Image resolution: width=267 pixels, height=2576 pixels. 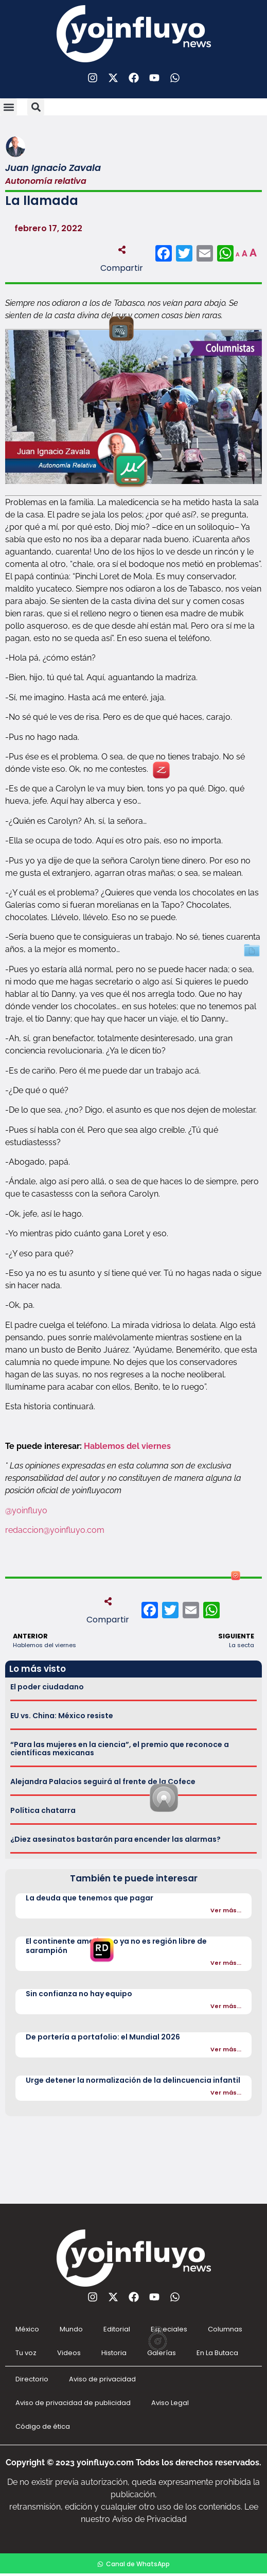 What do you see at coordinates (164, 1797) in the screenshot?
I see `share files wirelessly via airdrop` at bounding box center [164, 1797].